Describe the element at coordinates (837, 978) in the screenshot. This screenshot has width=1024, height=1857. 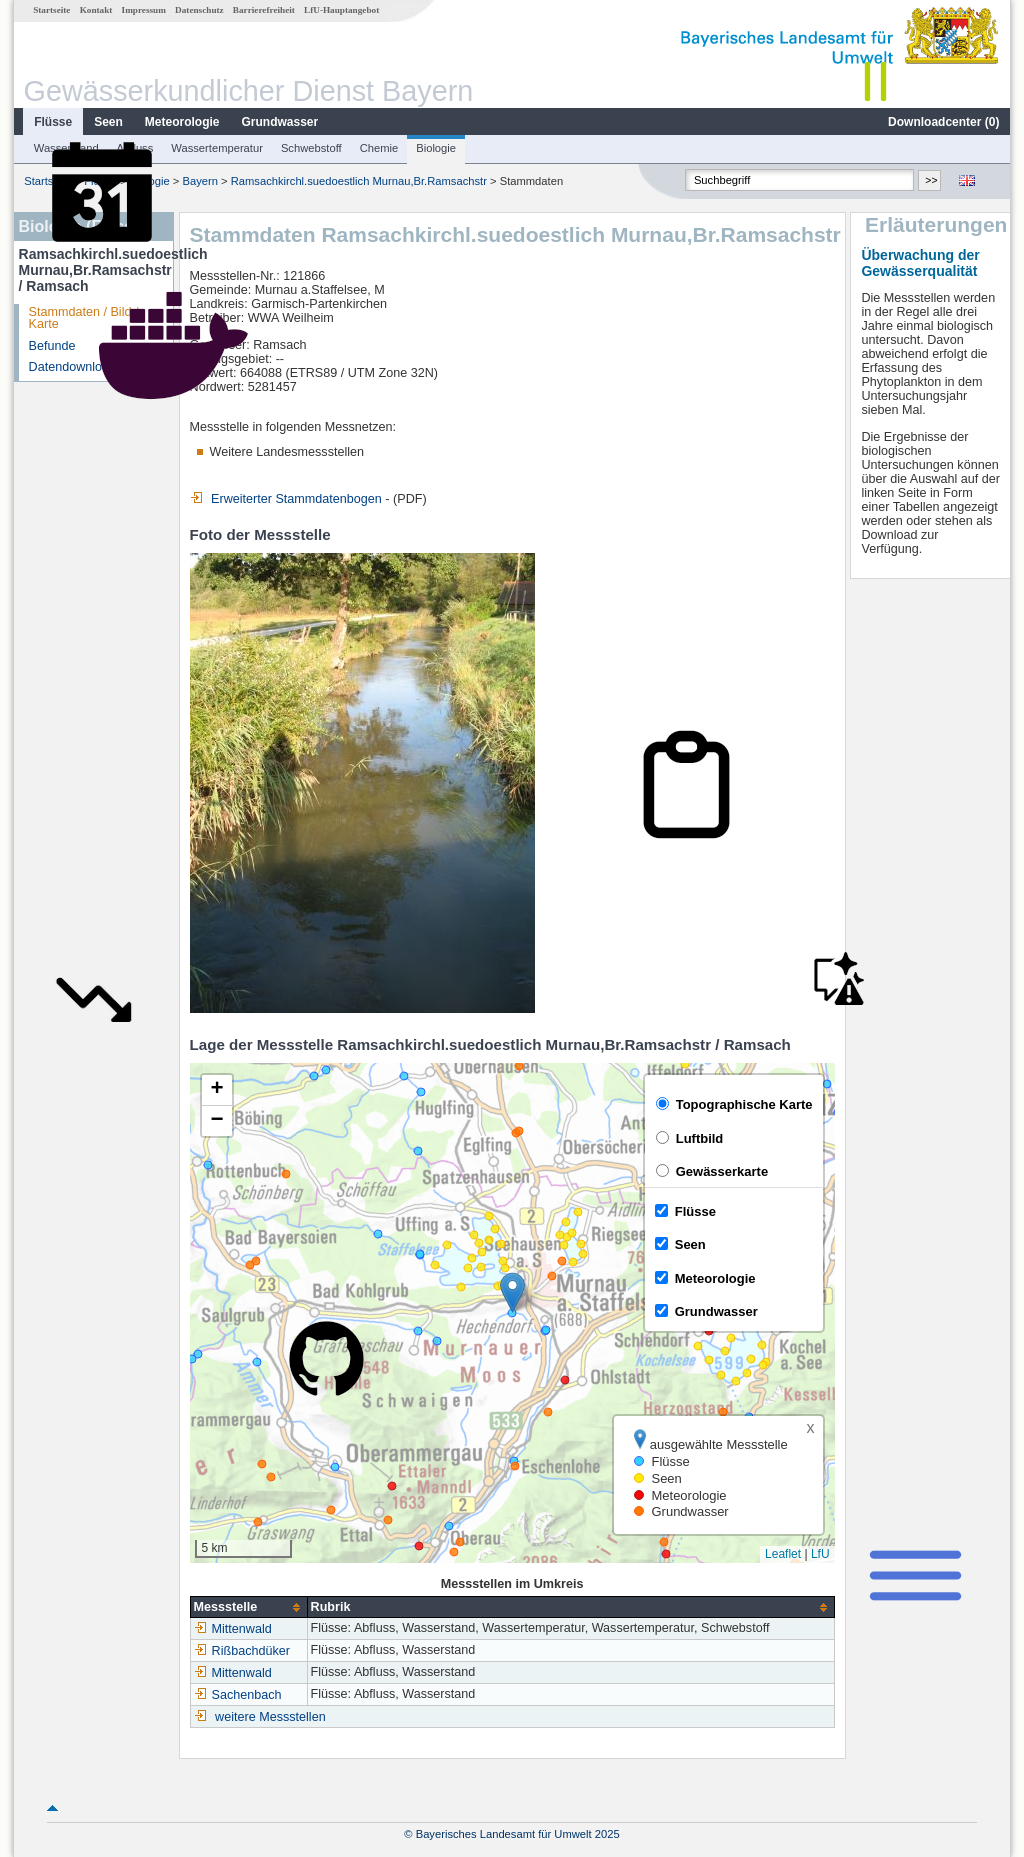
I see `AI chat feature experiencing an issue or error` at that location.